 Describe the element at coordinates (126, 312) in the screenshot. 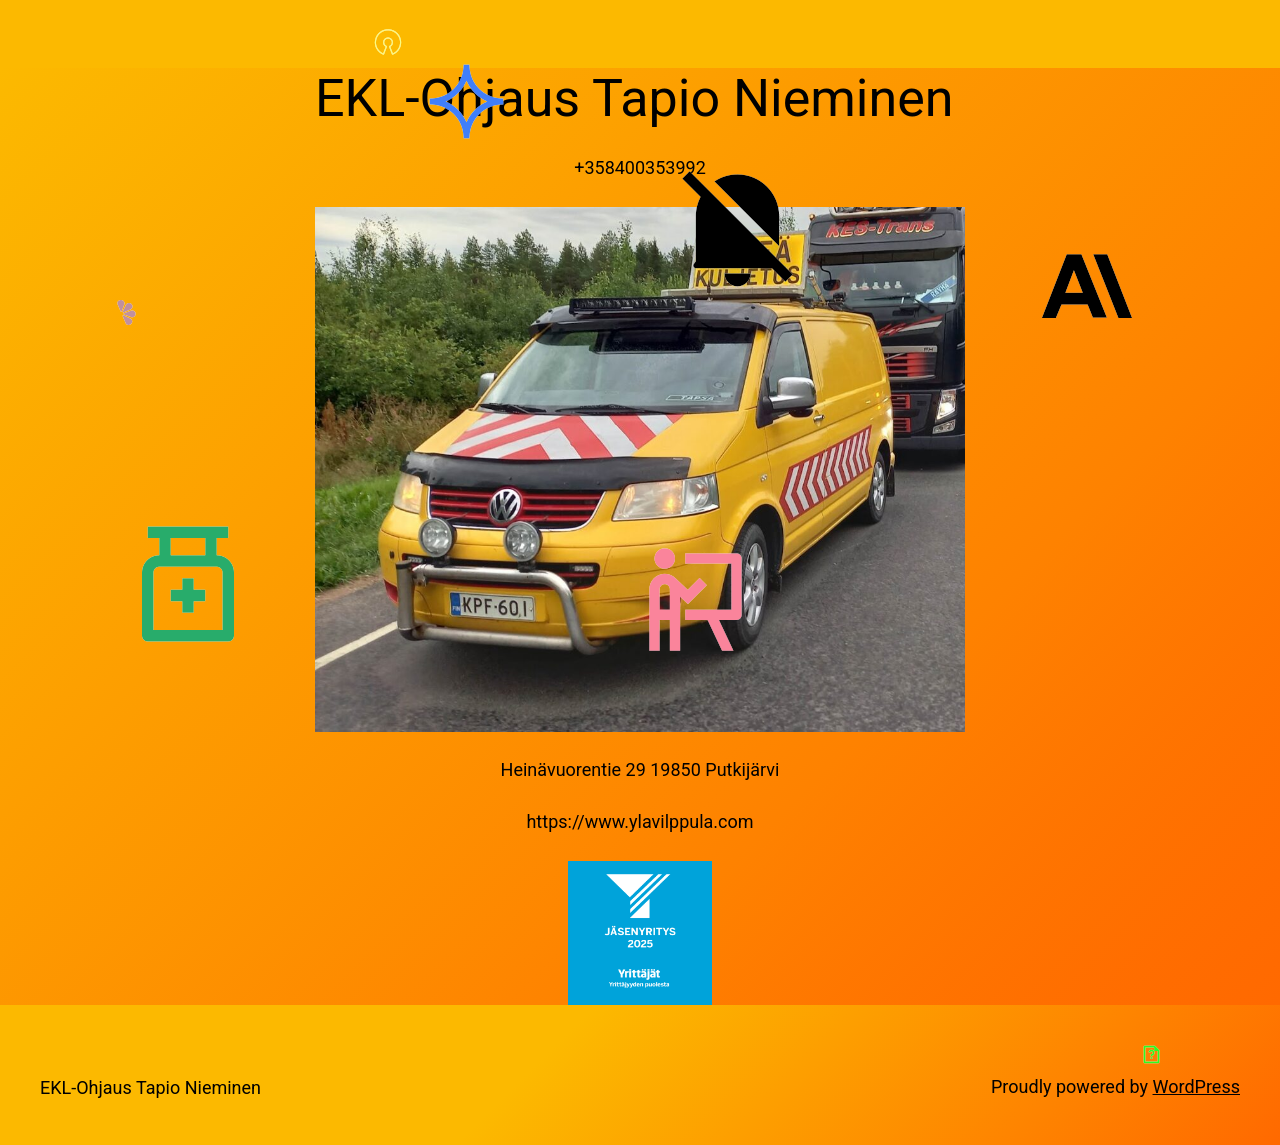

I see `link to Lemon Squeezy payment platform` at that location.